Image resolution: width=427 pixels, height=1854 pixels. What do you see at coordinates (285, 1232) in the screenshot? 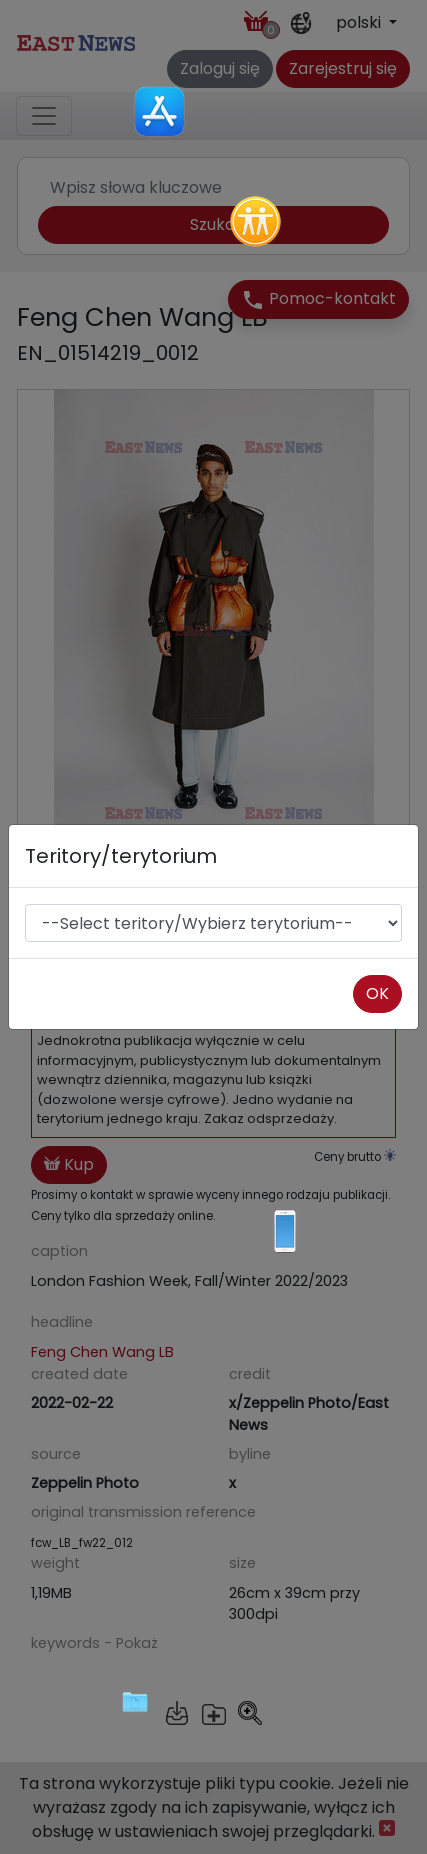
I see `connect or manage an iPhone device` at bounding box center [285, 1232].